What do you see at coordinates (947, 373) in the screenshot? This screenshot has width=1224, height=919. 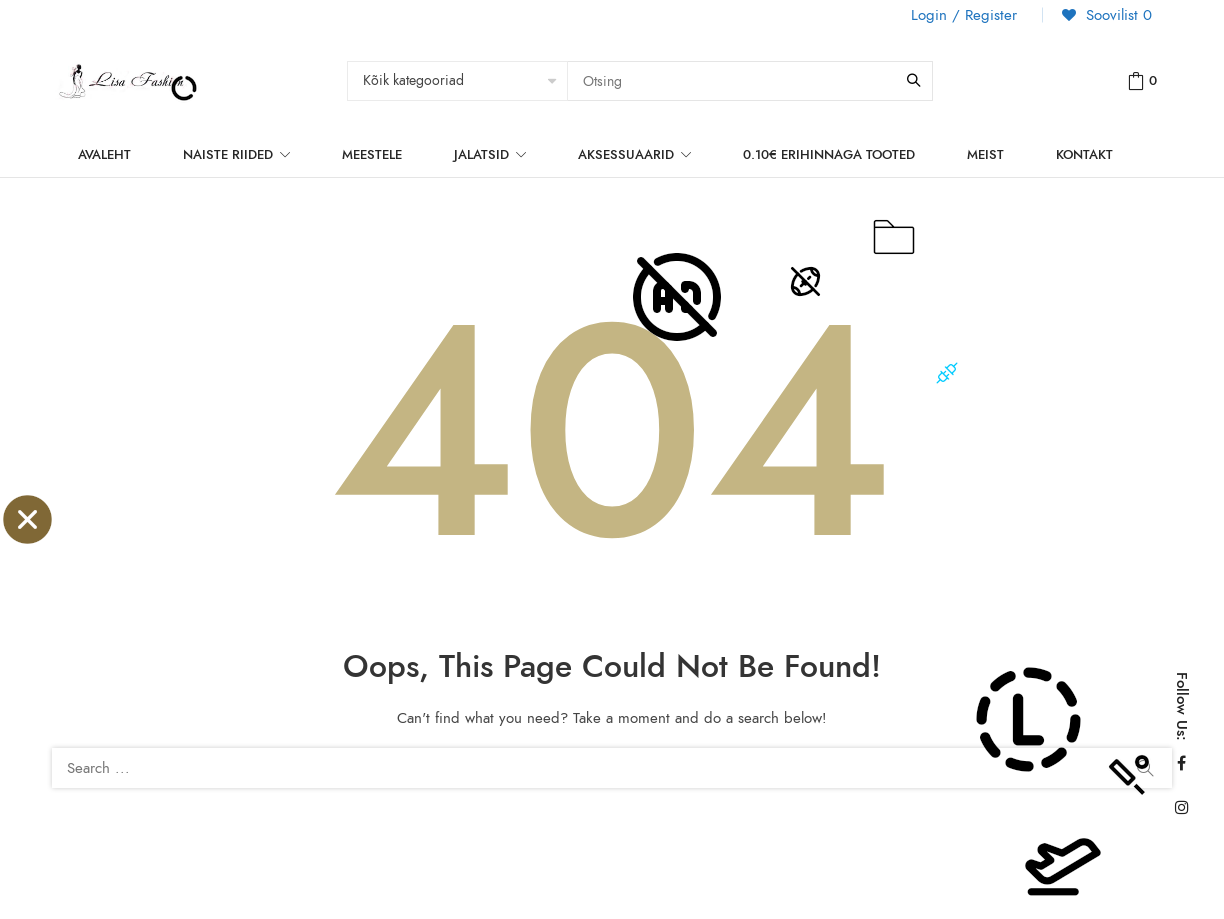 I see `connect or pair devices` at bounding box center [947, 373].